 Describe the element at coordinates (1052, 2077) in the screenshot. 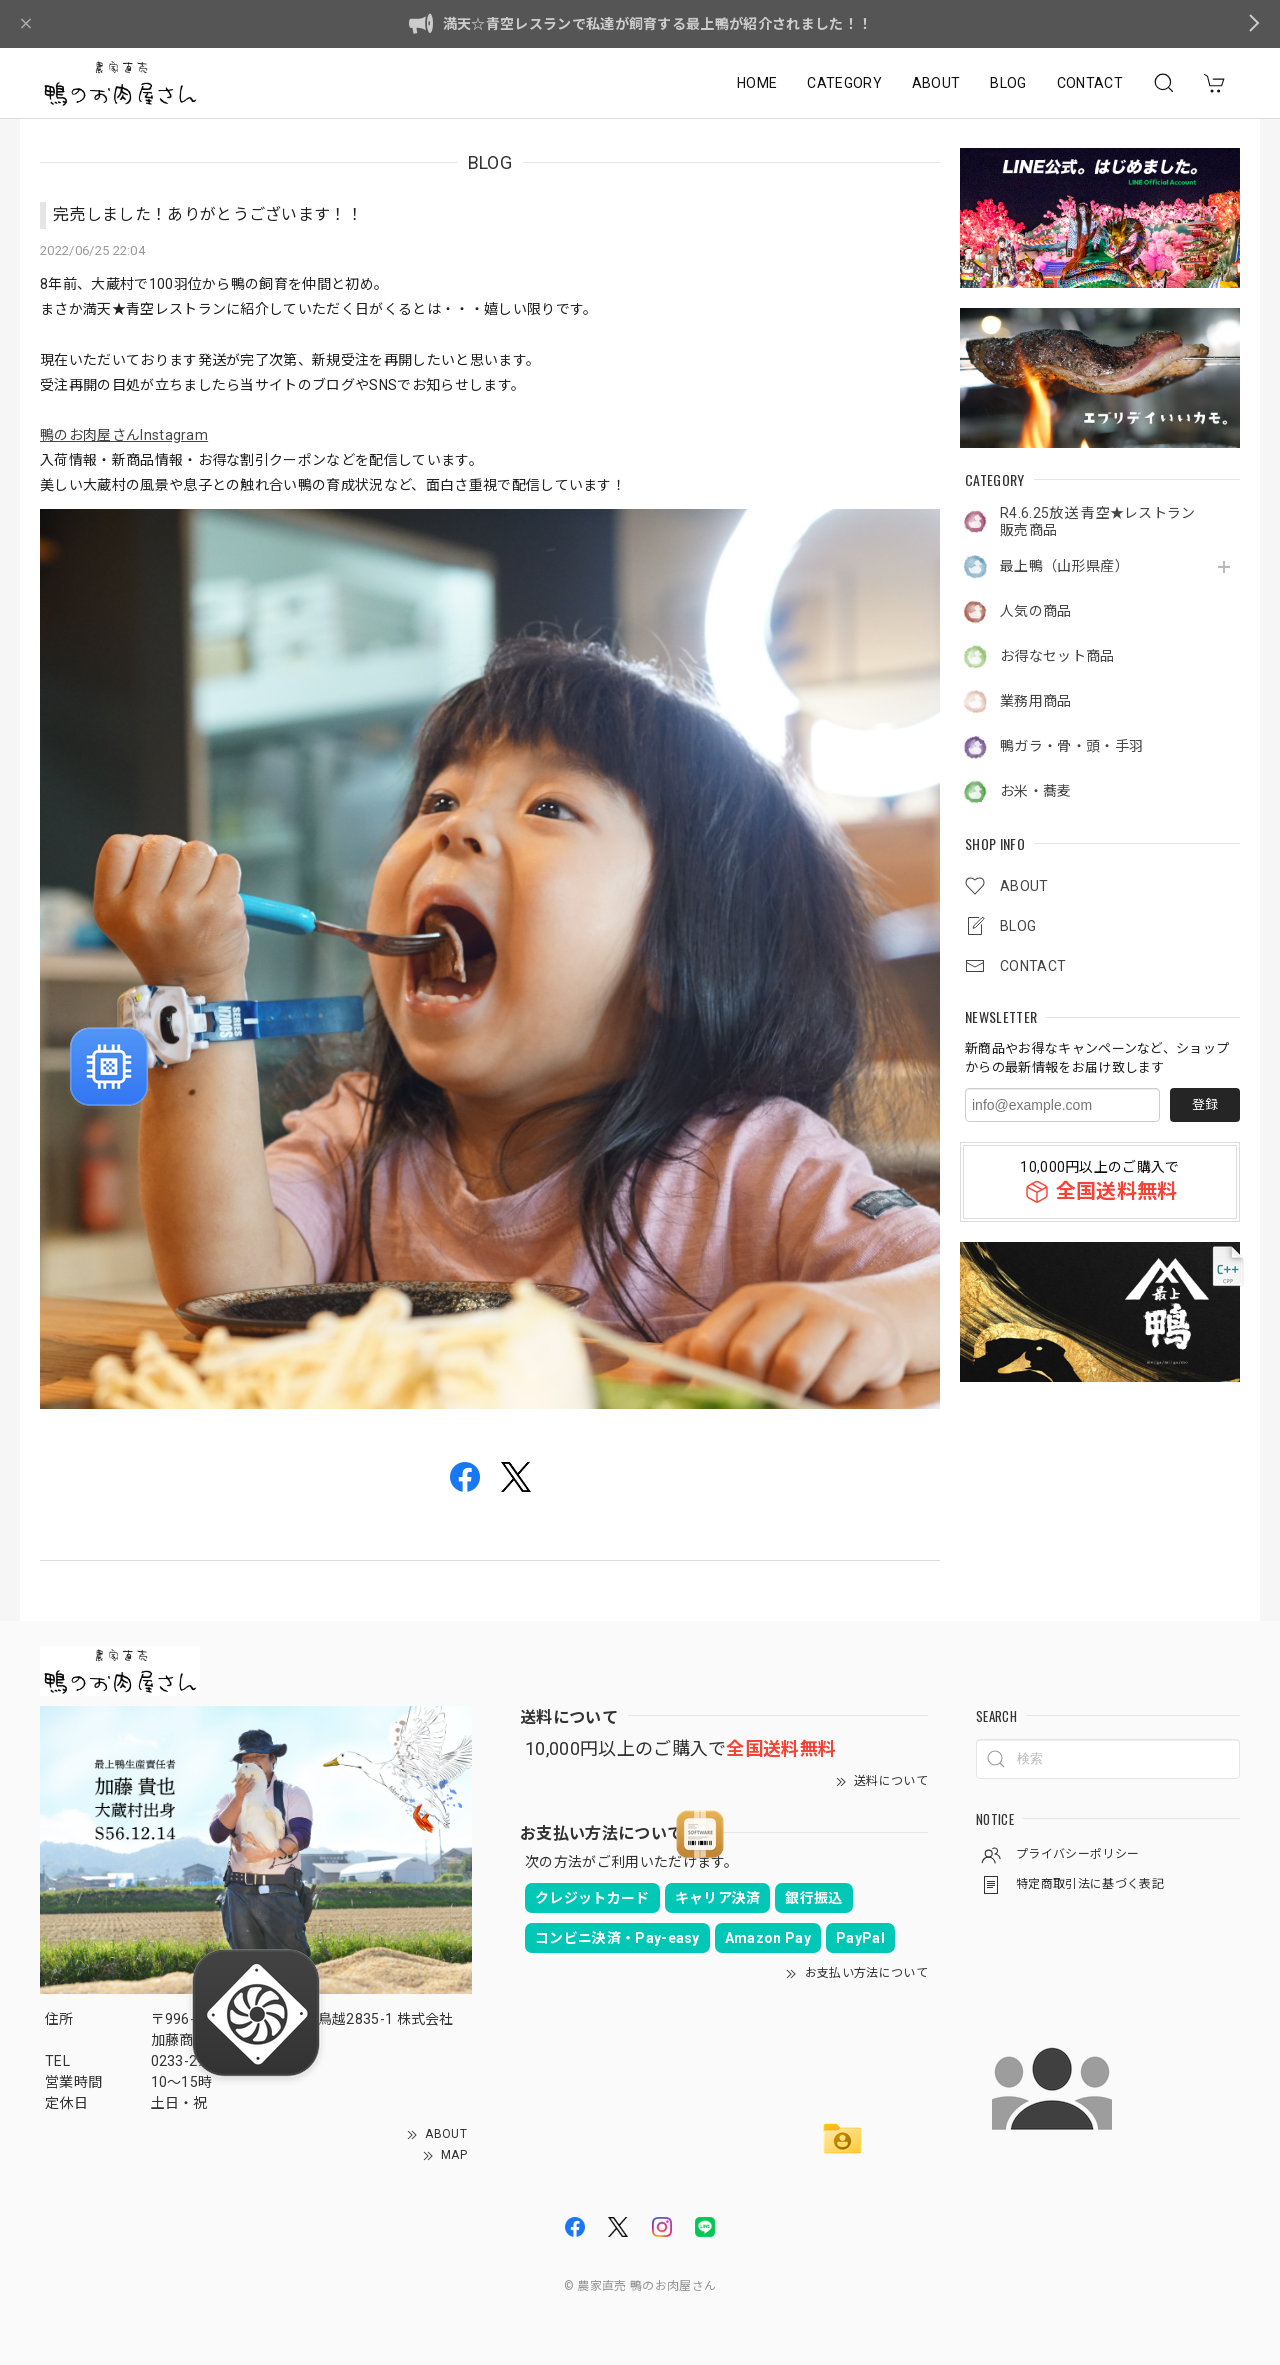

I see `indicates shared access with all users` at that location.